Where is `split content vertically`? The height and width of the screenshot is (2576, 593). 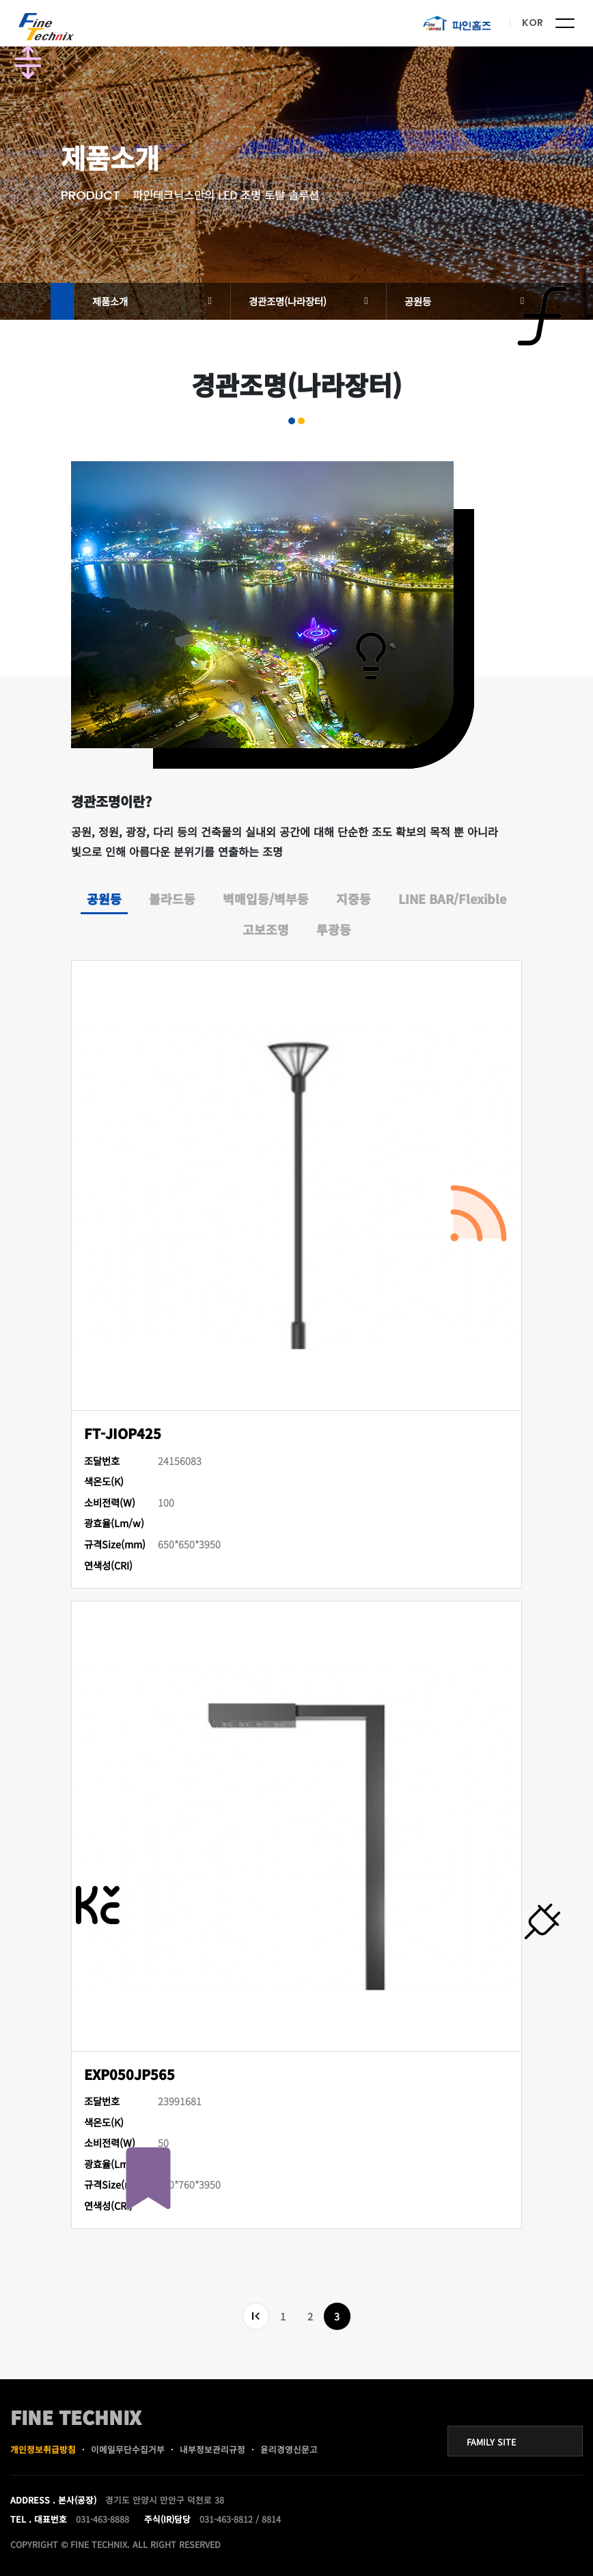 split content vertically is located at coordinates (28, 62).